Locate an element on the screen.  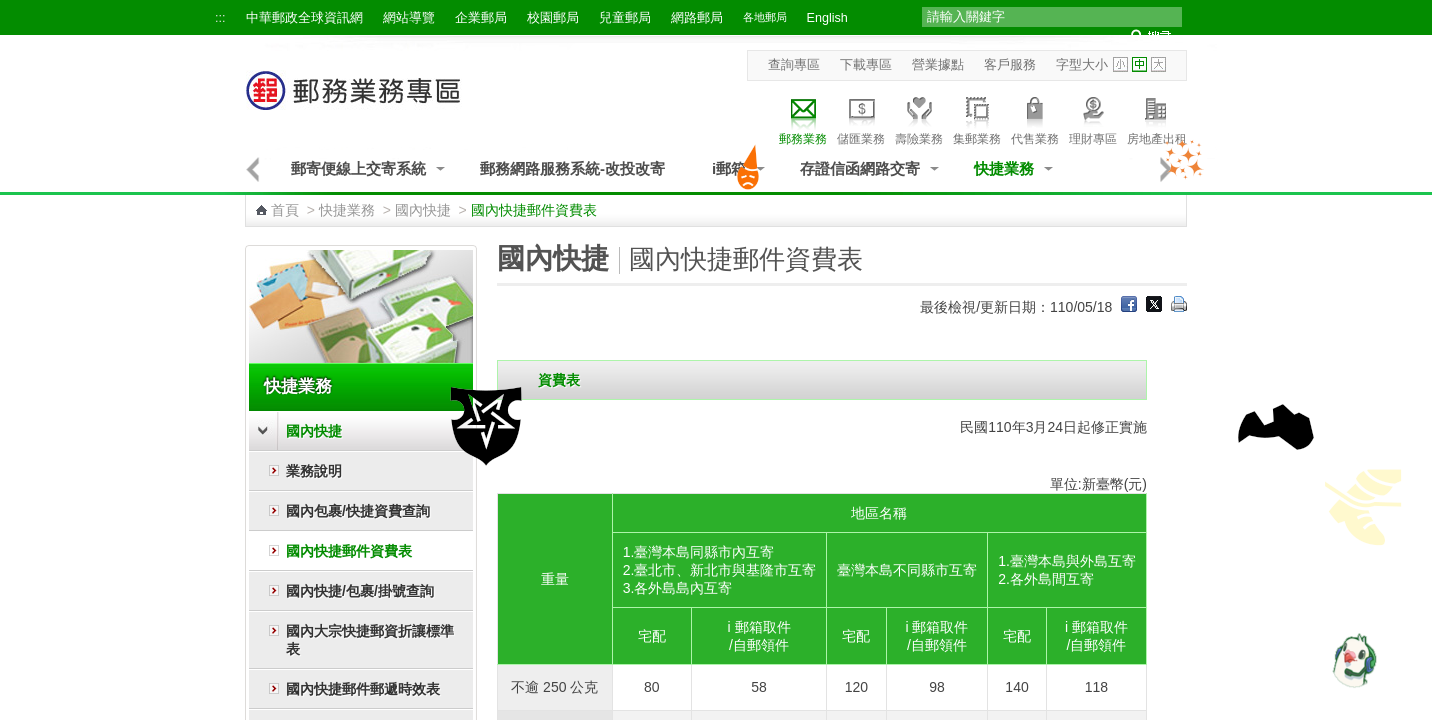
select latvia as your country or region is located at coordinates (1276, 427).